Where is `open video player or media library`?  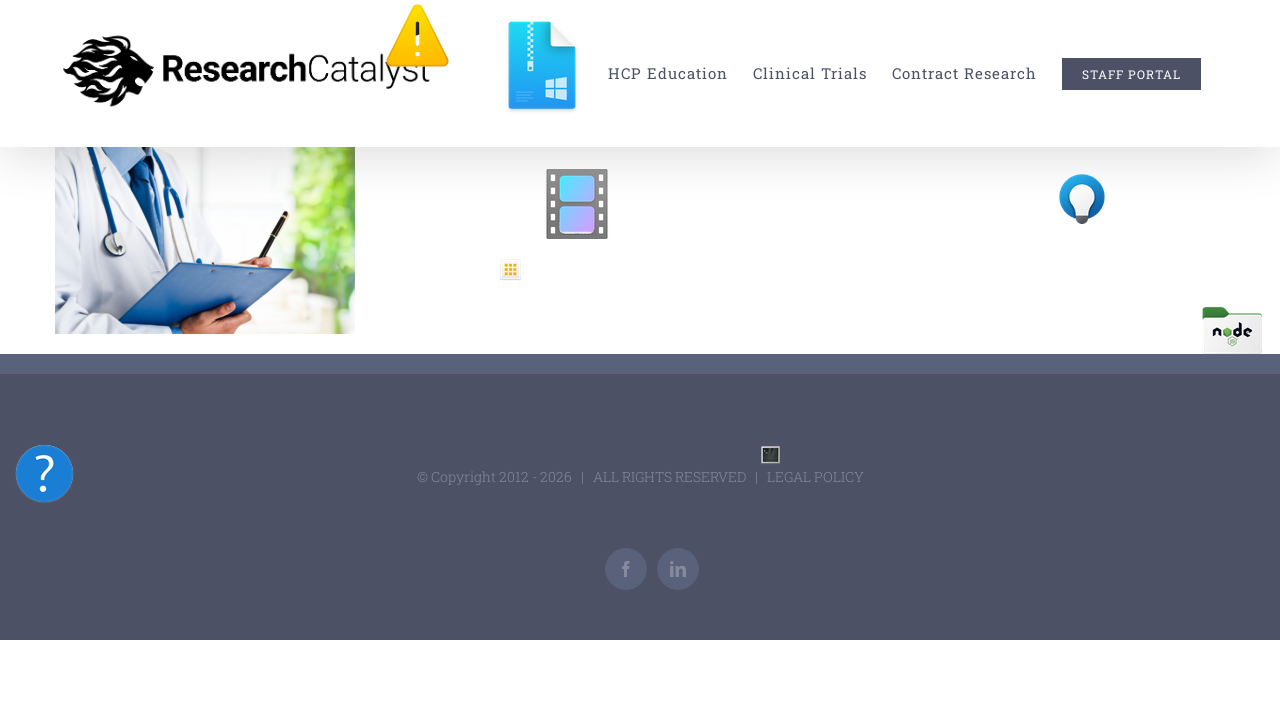 open video player or media library is located at coordinates (577, 204).